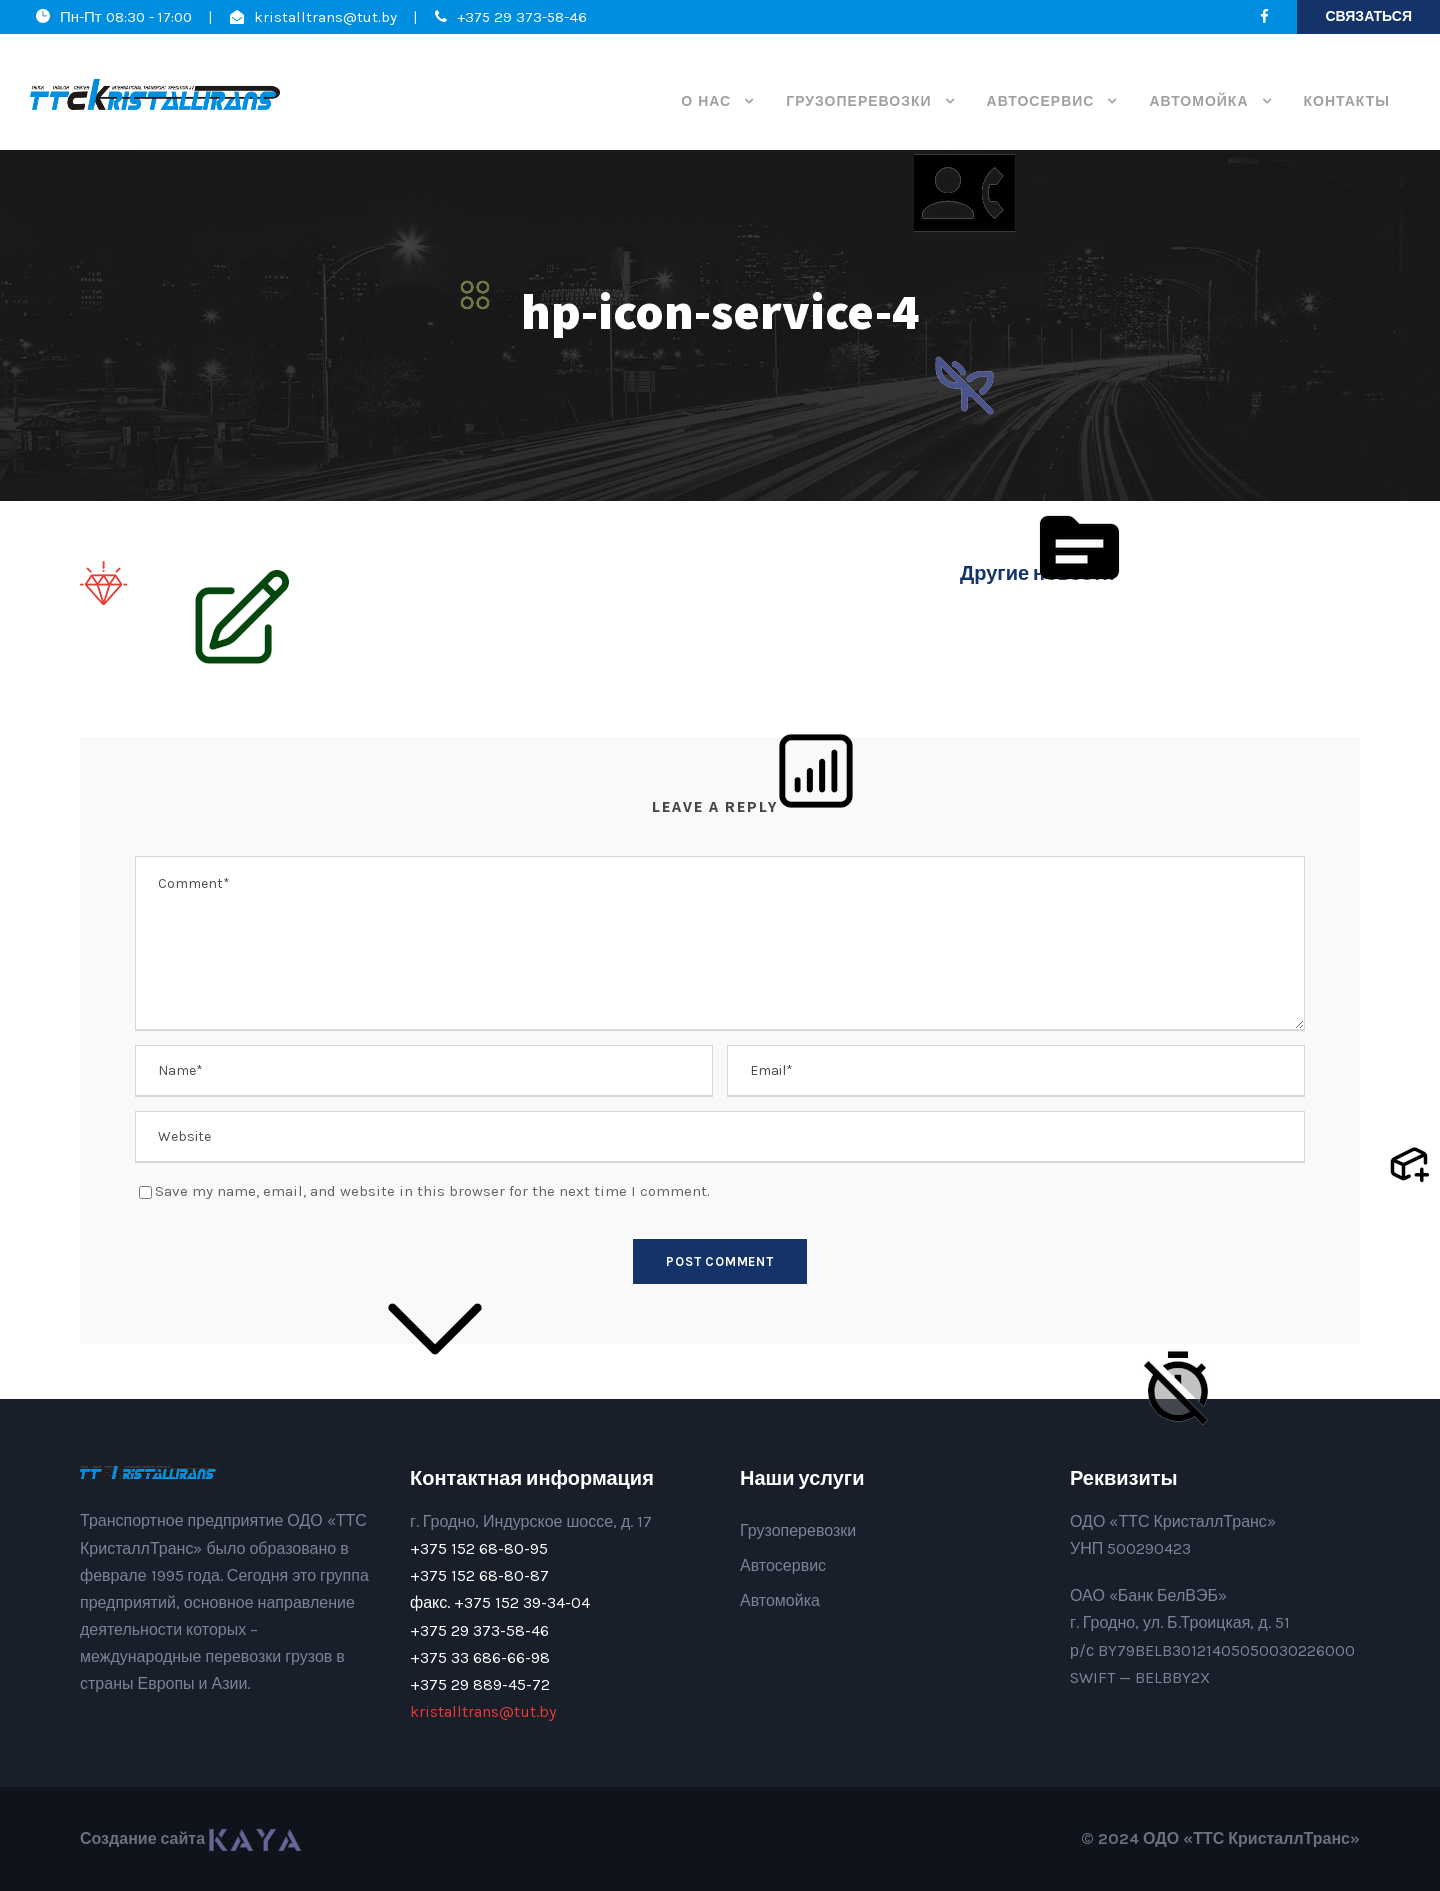 The height and width of the screenshot is (1891, 1440). I want to click on open the app drawer or launcher, so click(475, 295).